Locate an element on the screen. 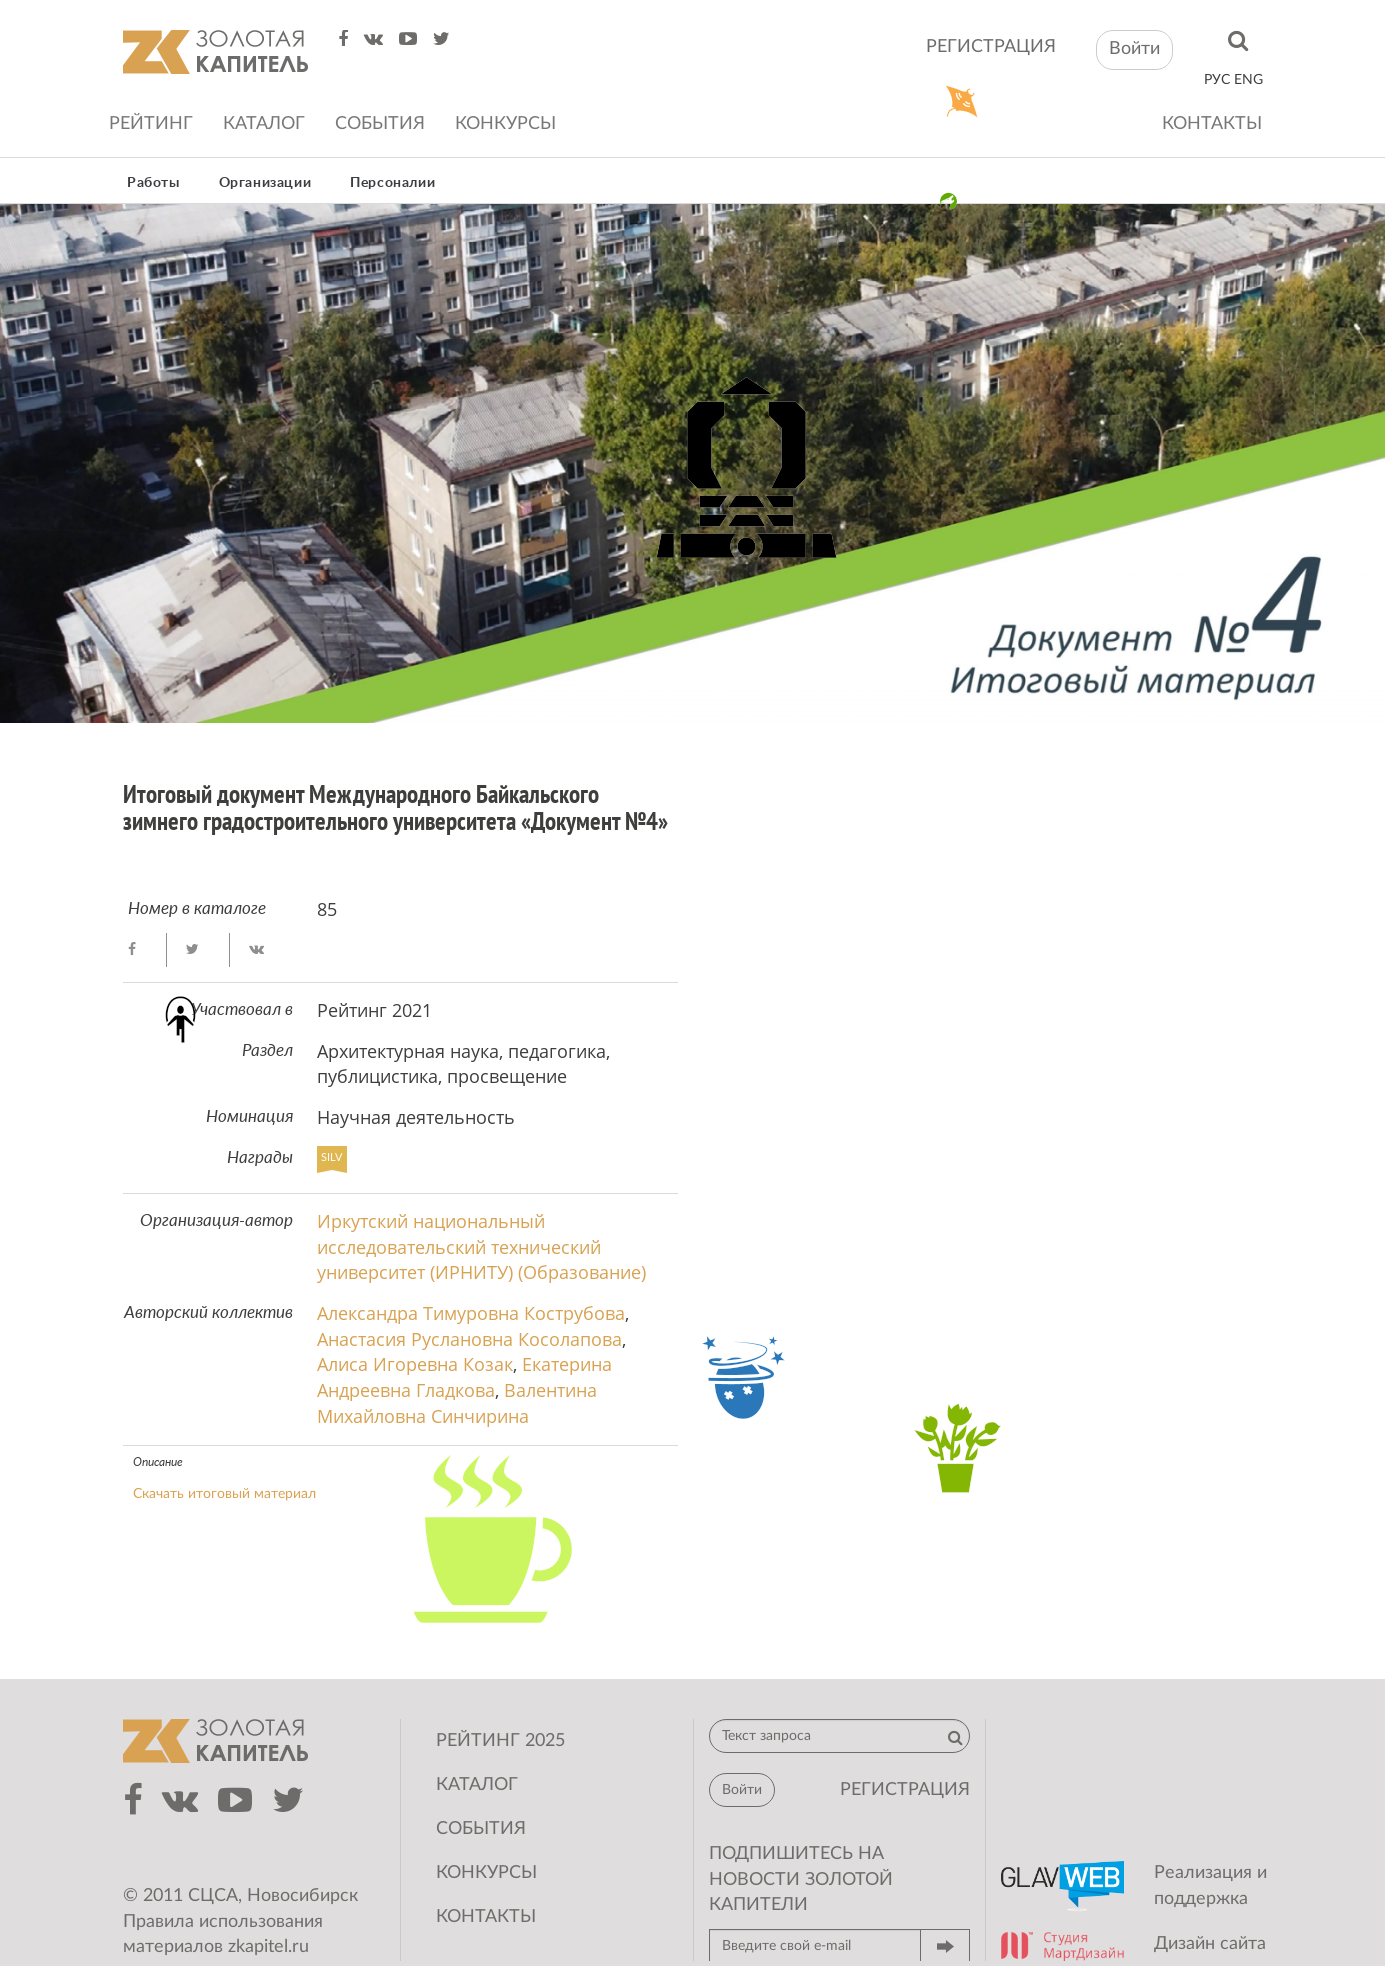  find nearby coffee shops or cafés is located at coordinates (492, 1537).